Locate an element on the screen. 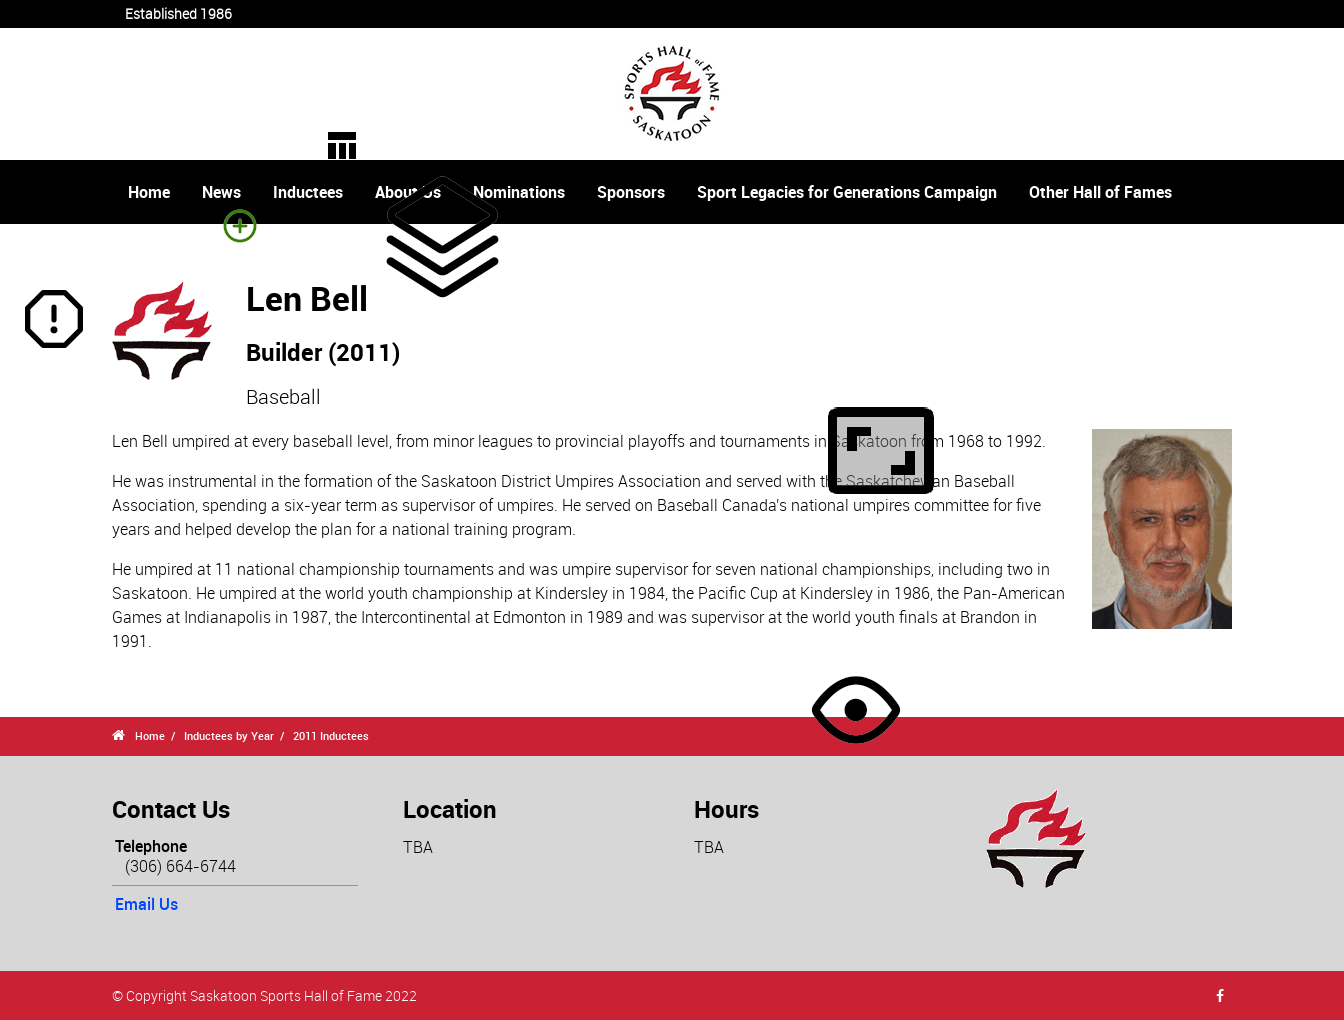  adjust aspect ratio settings is located at coordinates (881, 451).